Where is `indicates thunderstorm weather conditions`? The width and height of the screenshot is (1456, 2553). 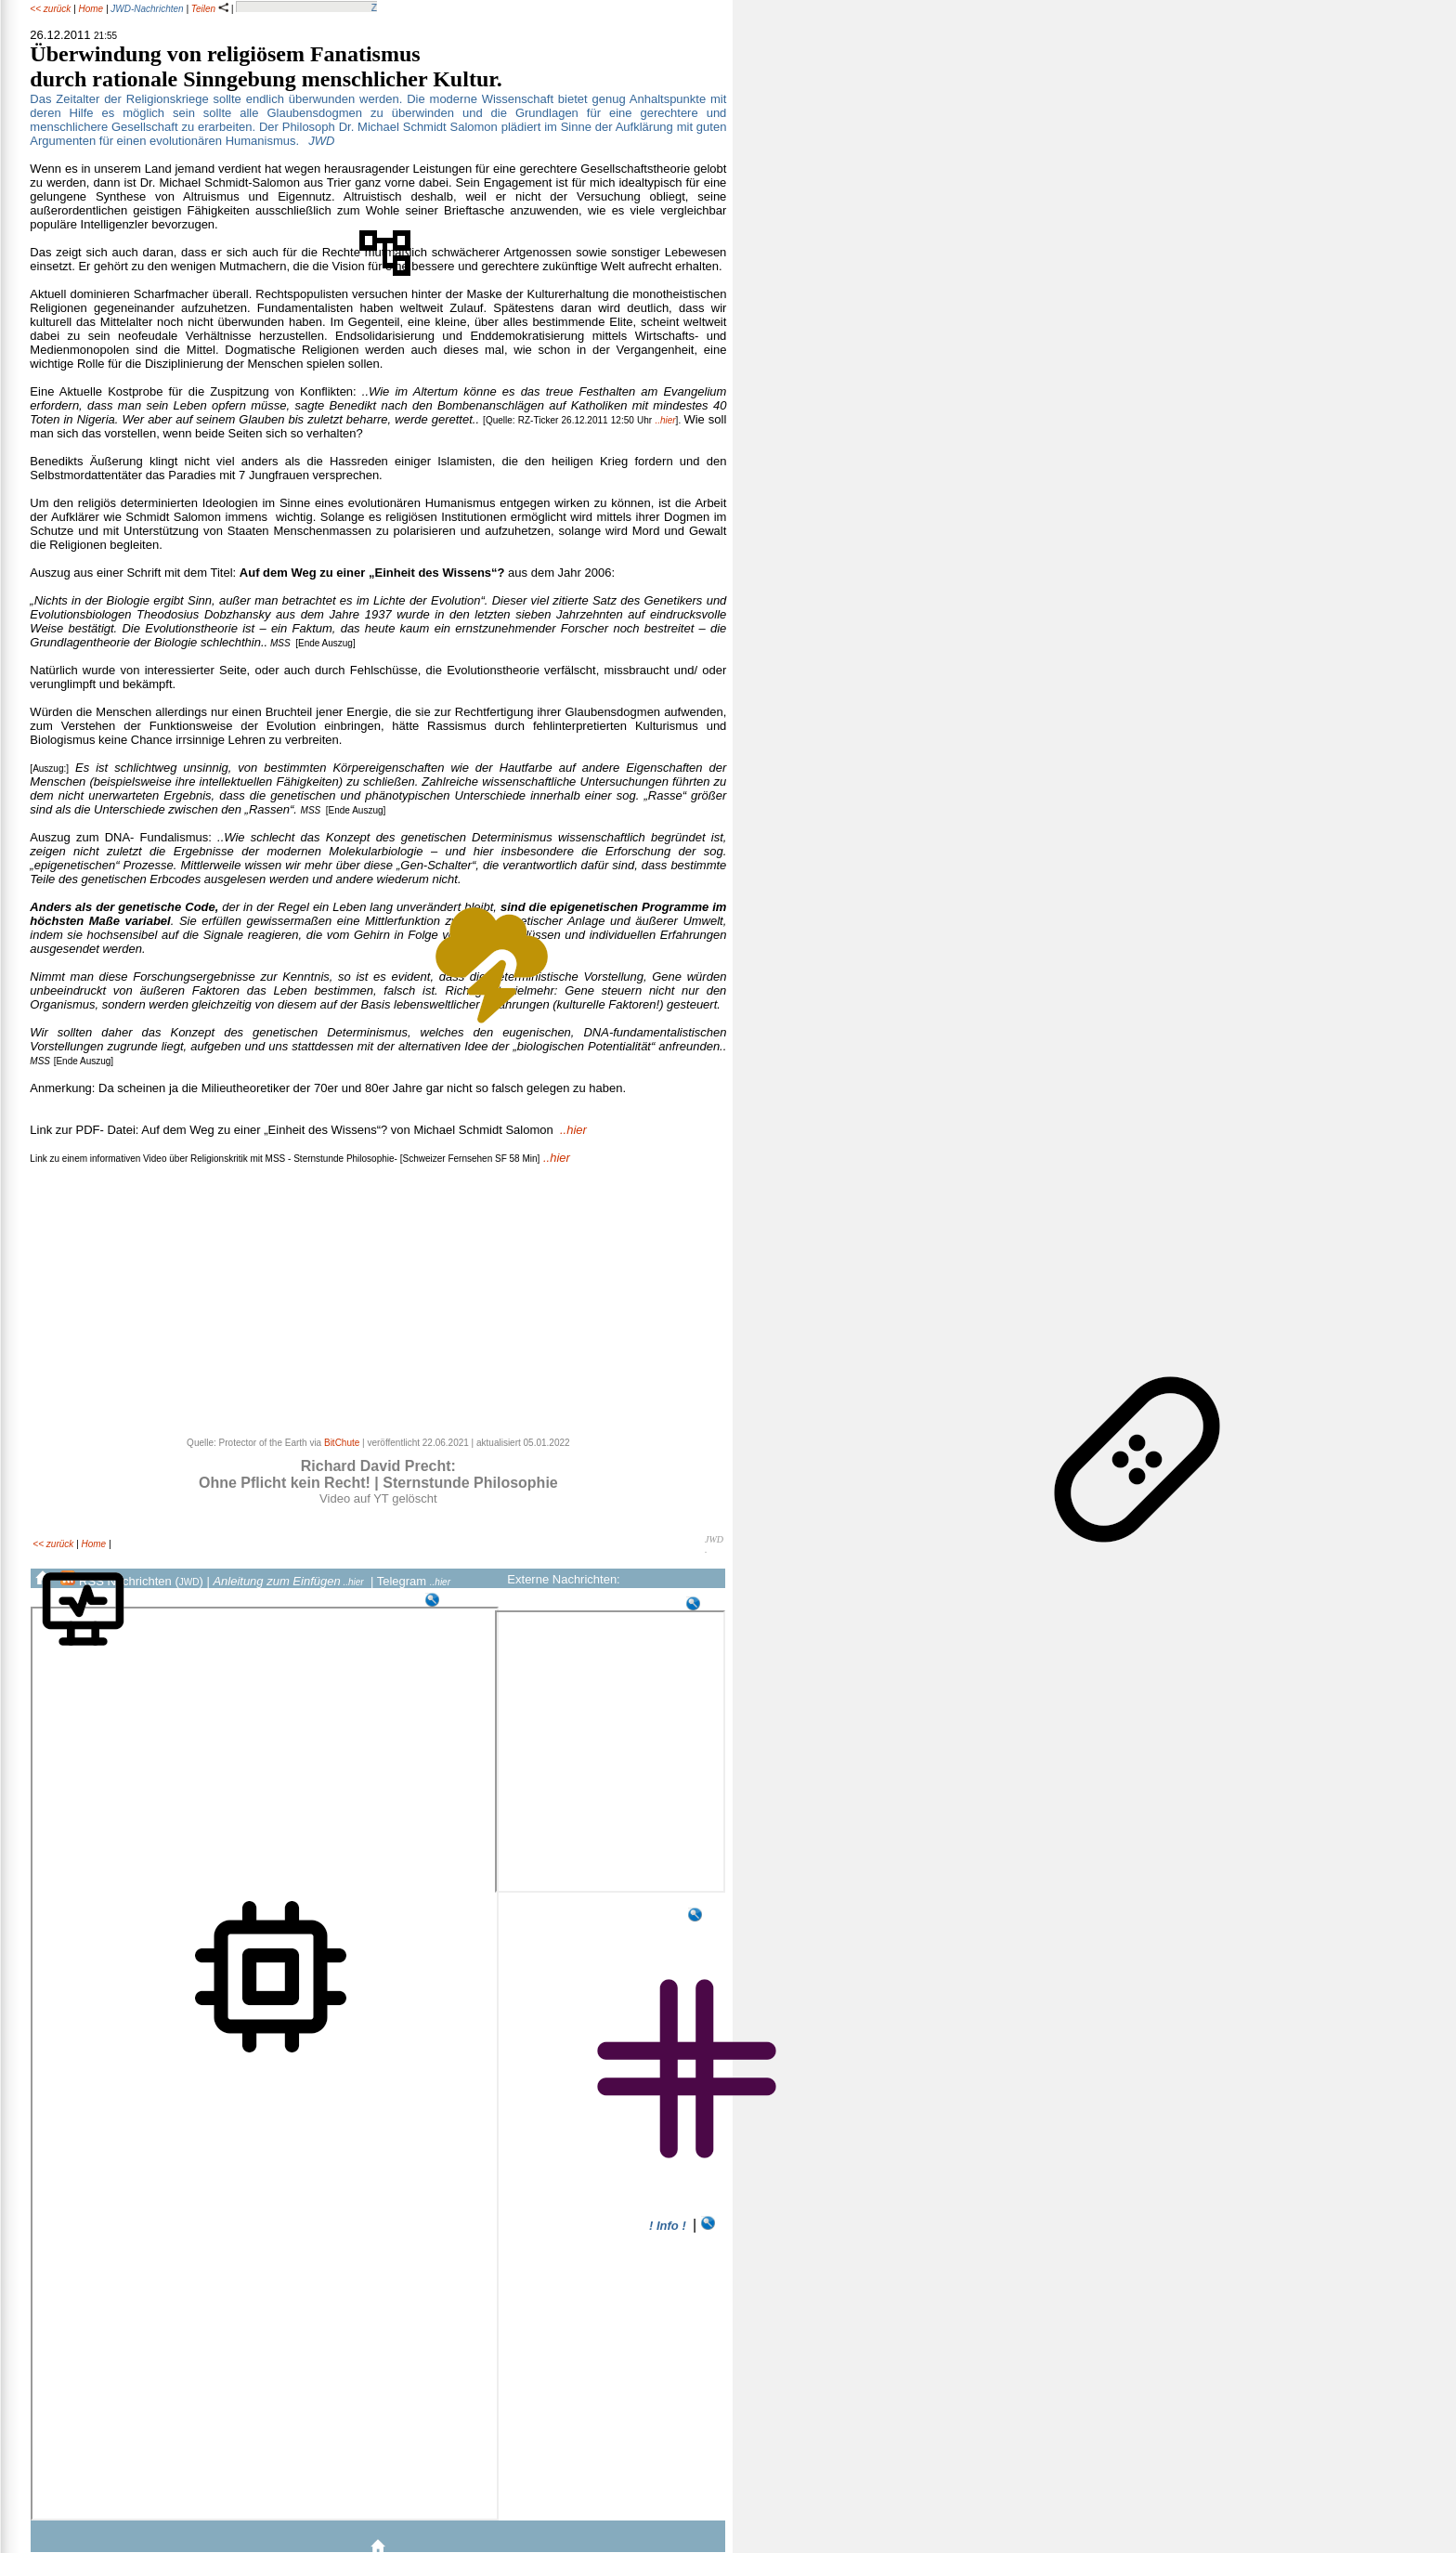
indicates thunderstorm weather conditions is located at coordinates (491, 963).